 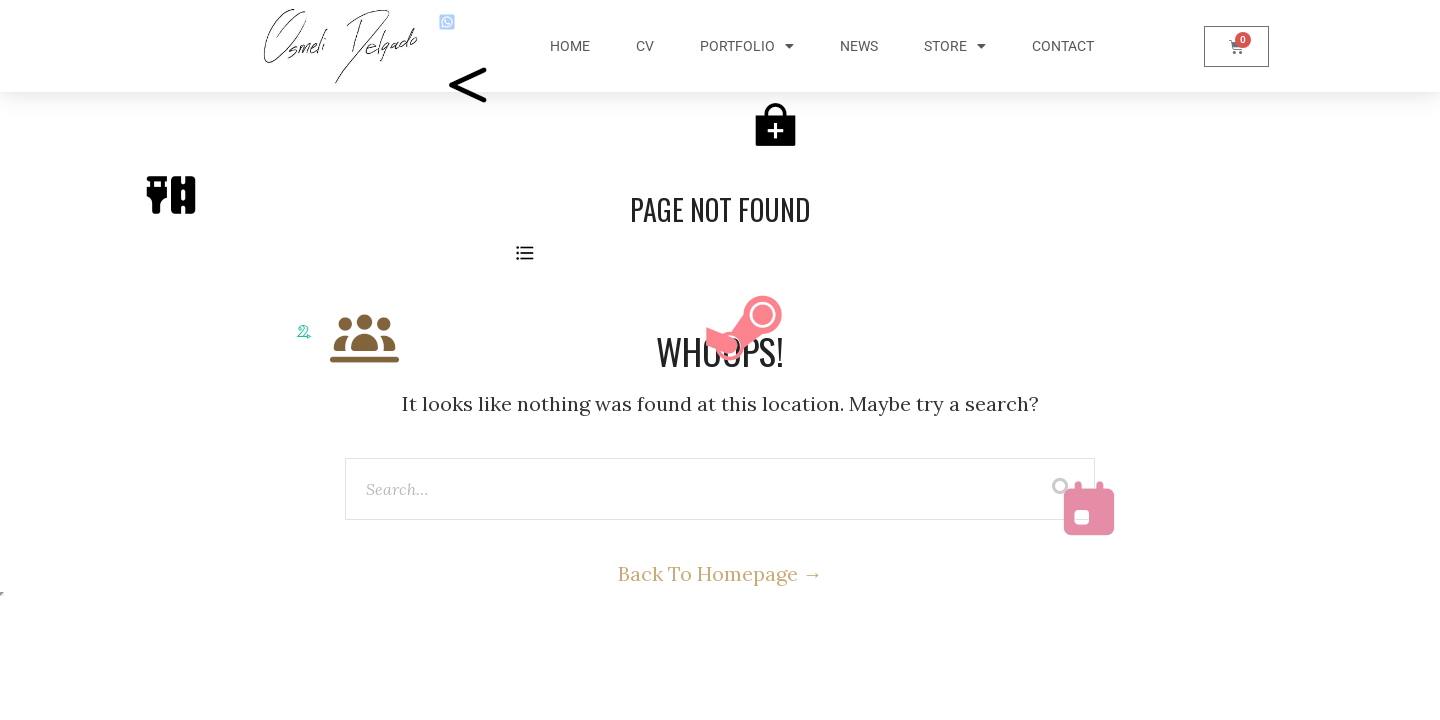 I want to click on navigate back to the previous screen, so click(x=469, y=85).